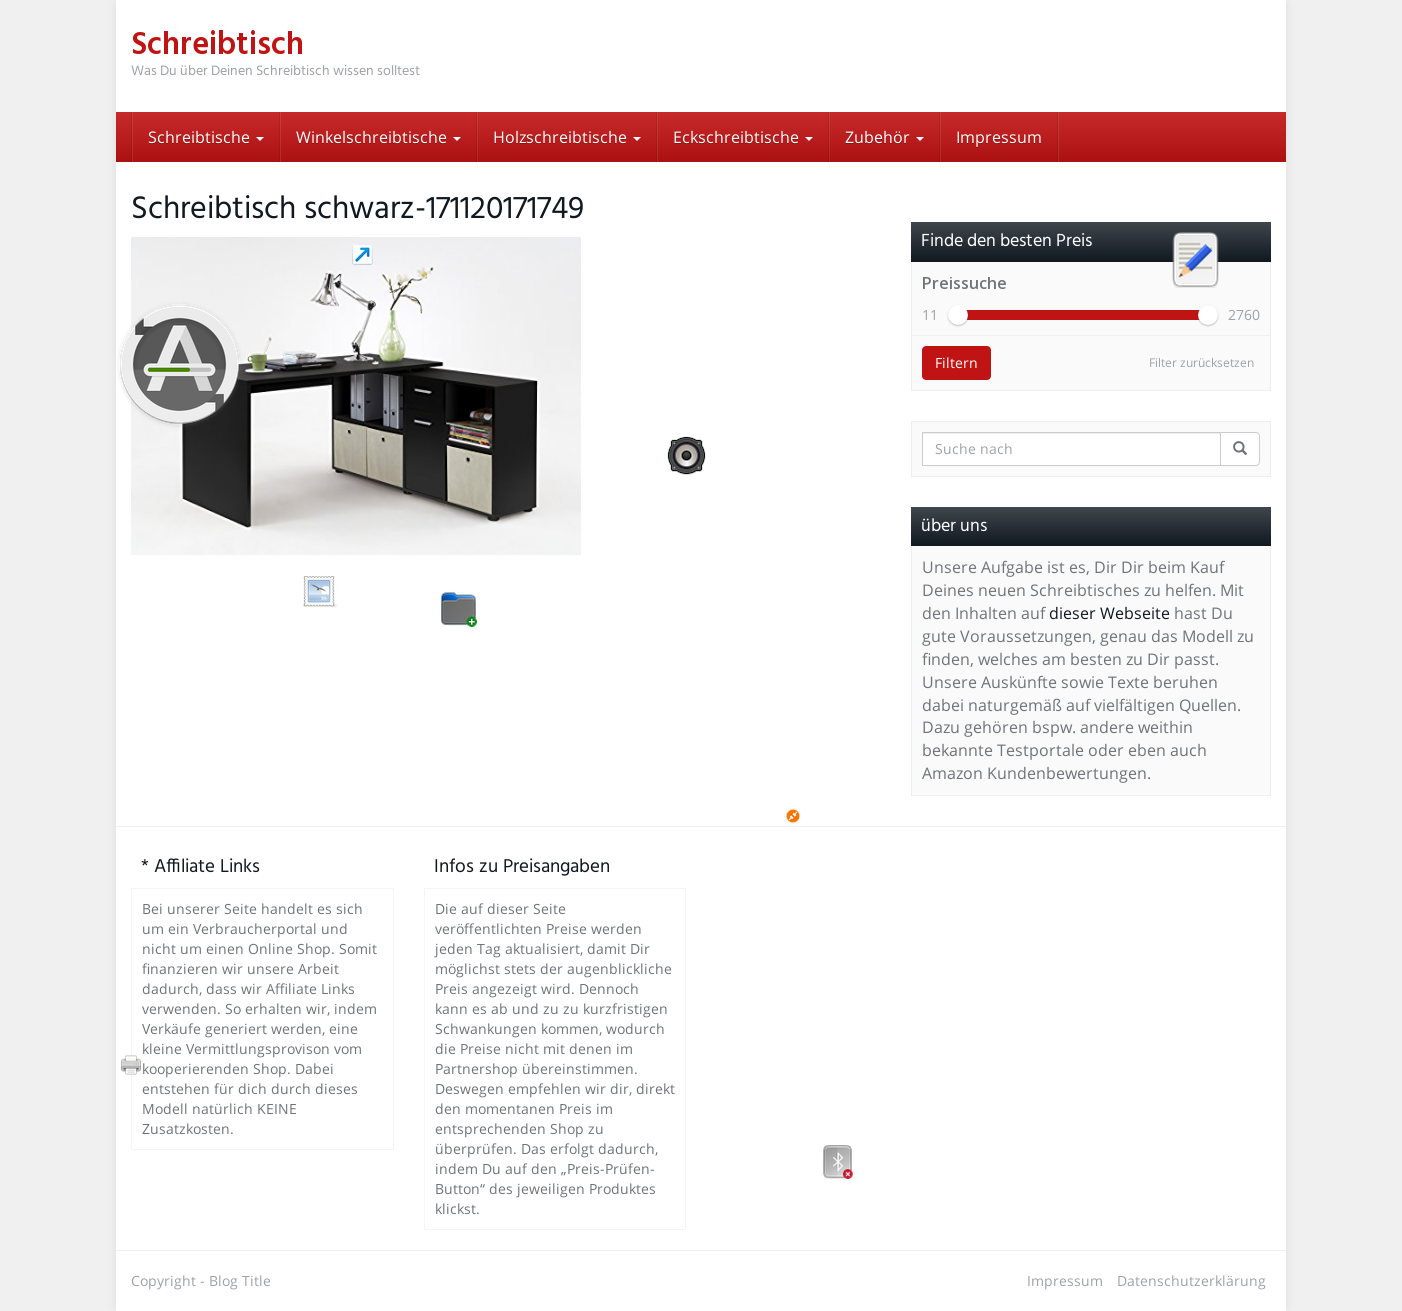  I want to click on send an email message, so click(319, 592).